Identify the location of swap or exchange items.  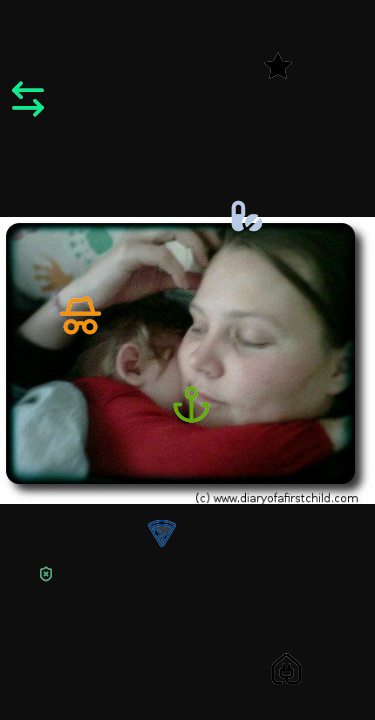
(28, 99).